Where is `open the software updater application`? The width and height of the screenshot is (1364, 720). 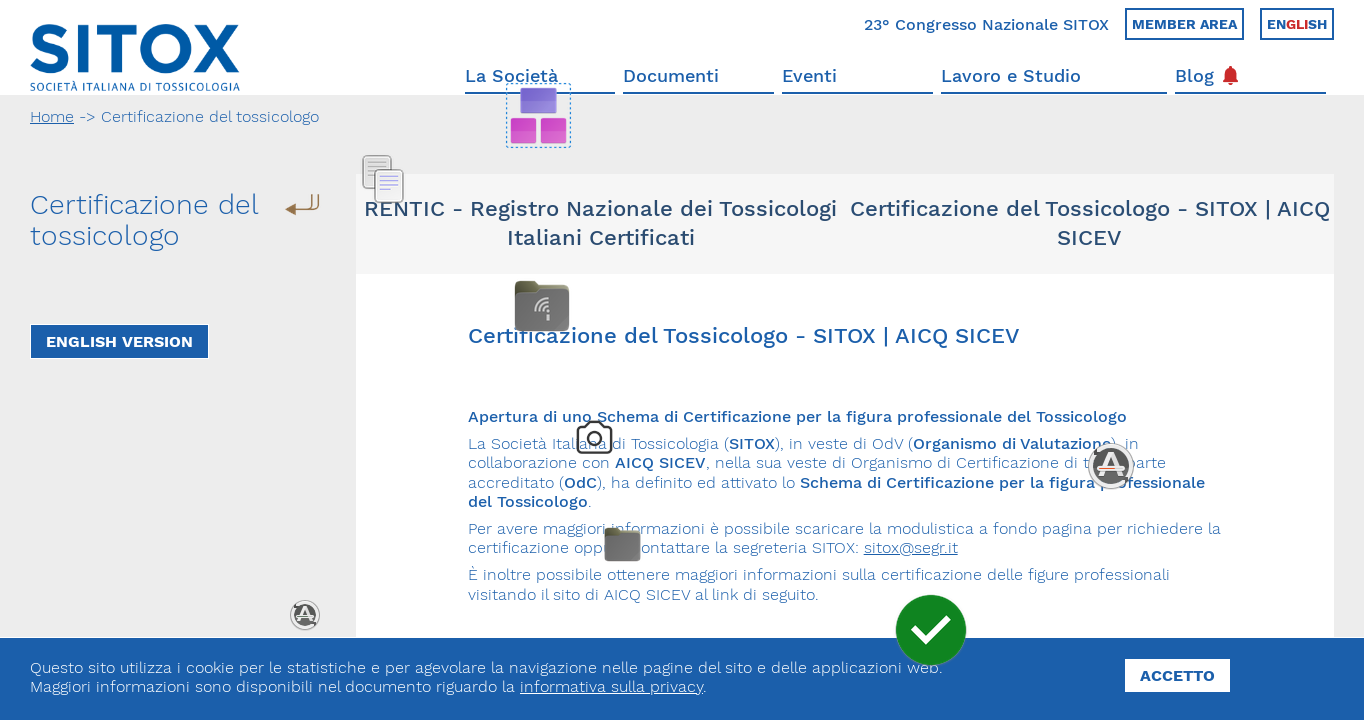 open the software updater application is located at coordinates (305, 615).